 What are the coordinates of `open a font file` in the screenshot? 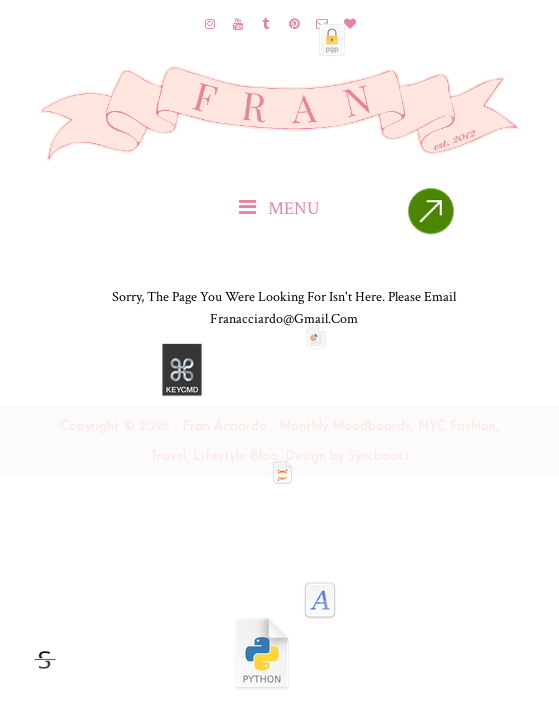 It's located at (320, 600).